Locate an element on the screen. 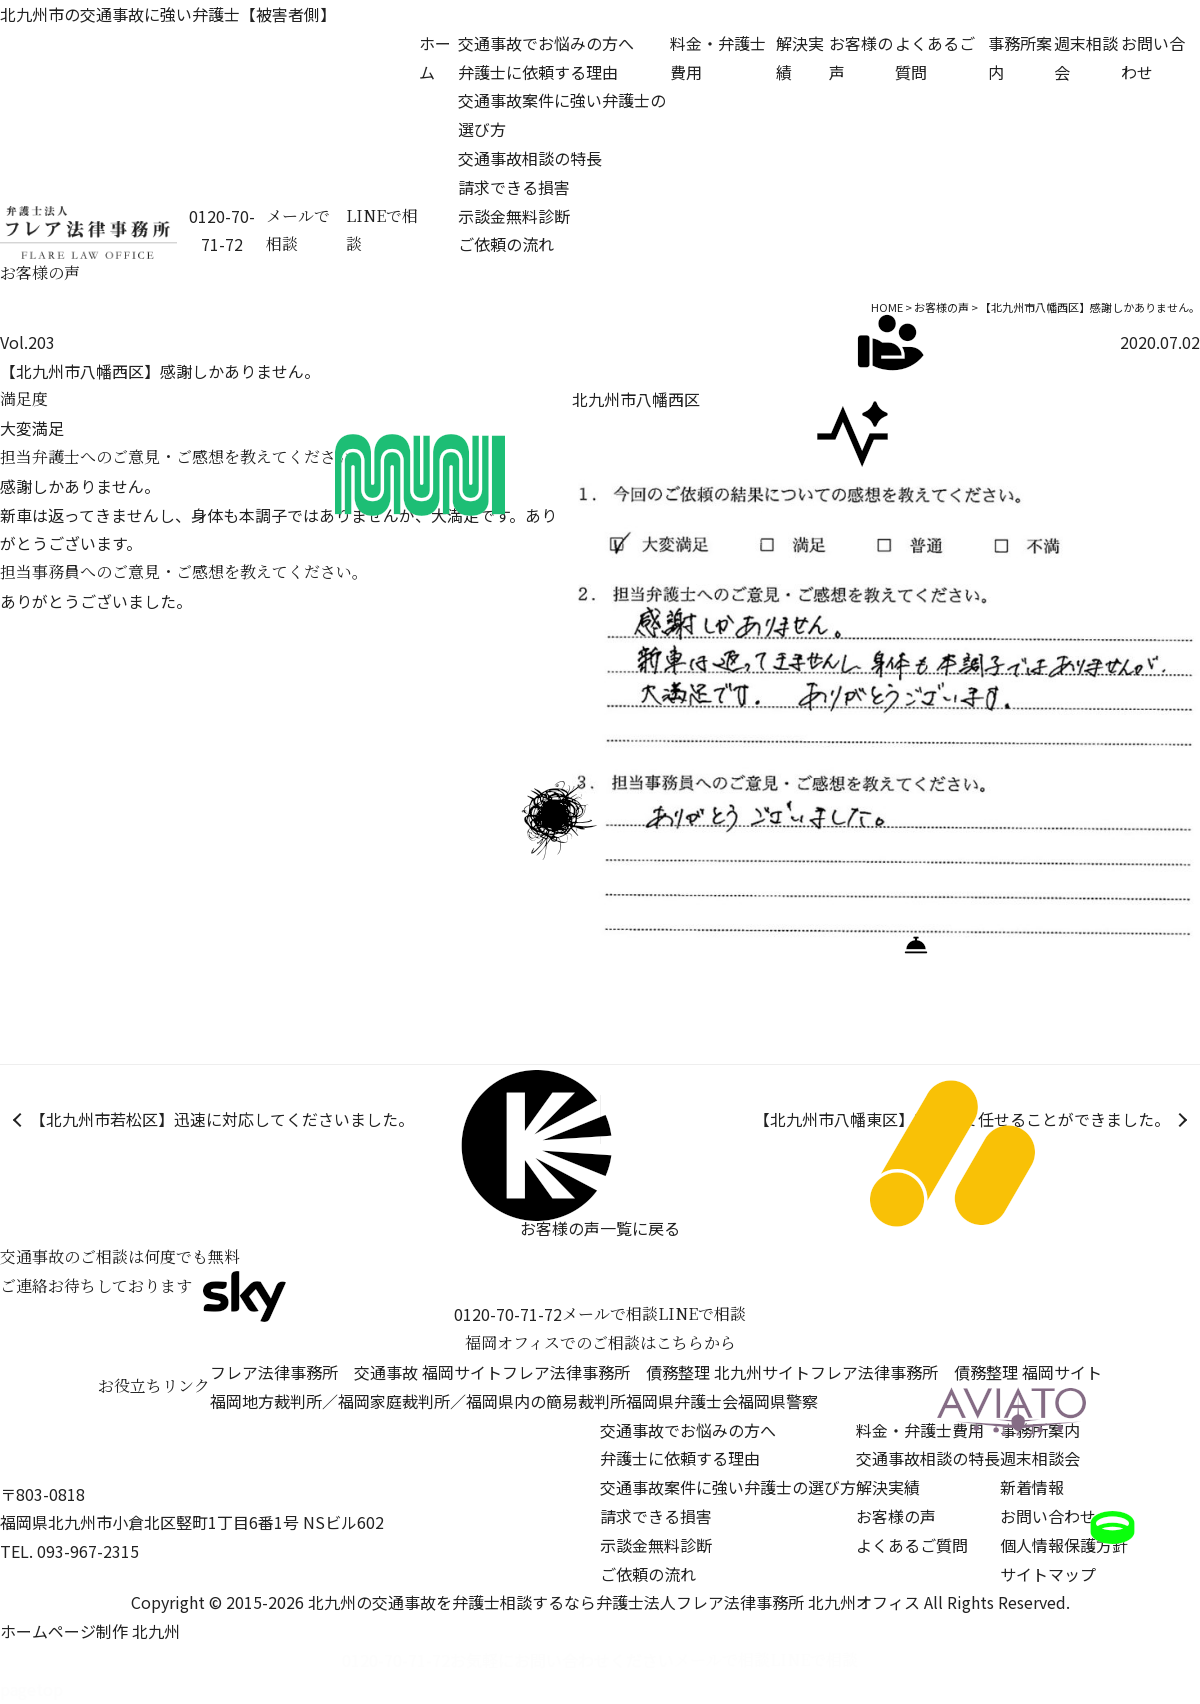  open the Kinopoisk app is located at coordinates (536, 1145).